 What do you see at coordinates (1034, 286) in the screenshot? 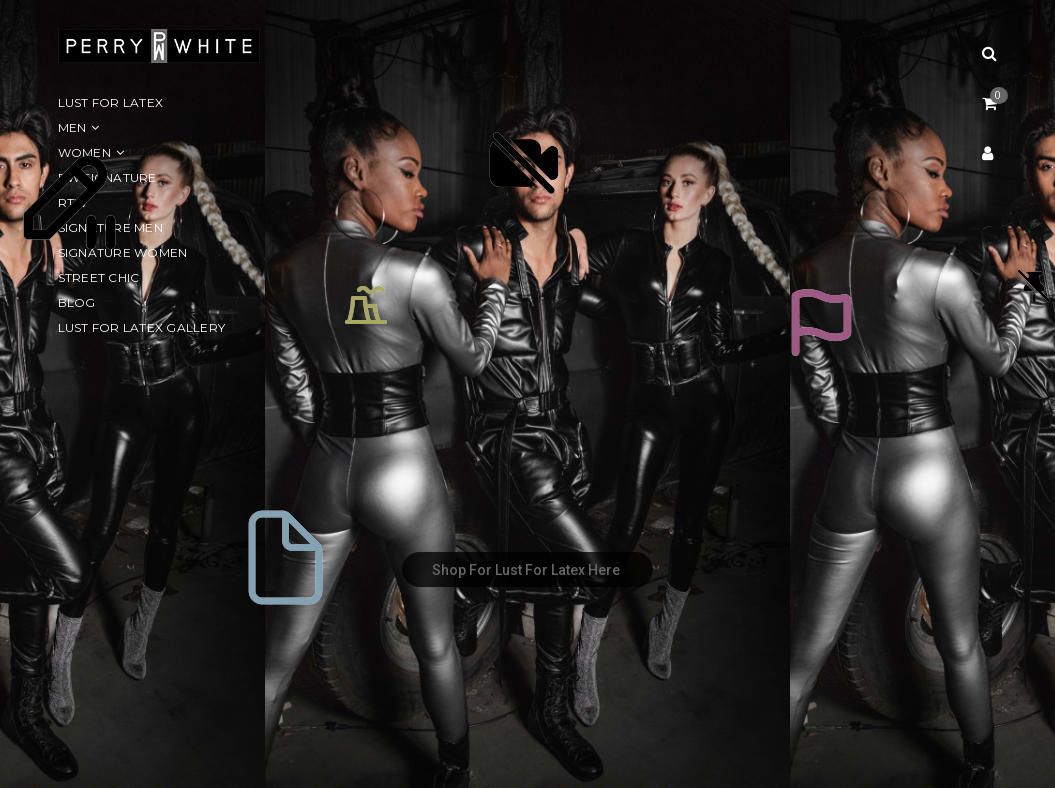
I see `unpin this item` at bounding box center [1034, 286].